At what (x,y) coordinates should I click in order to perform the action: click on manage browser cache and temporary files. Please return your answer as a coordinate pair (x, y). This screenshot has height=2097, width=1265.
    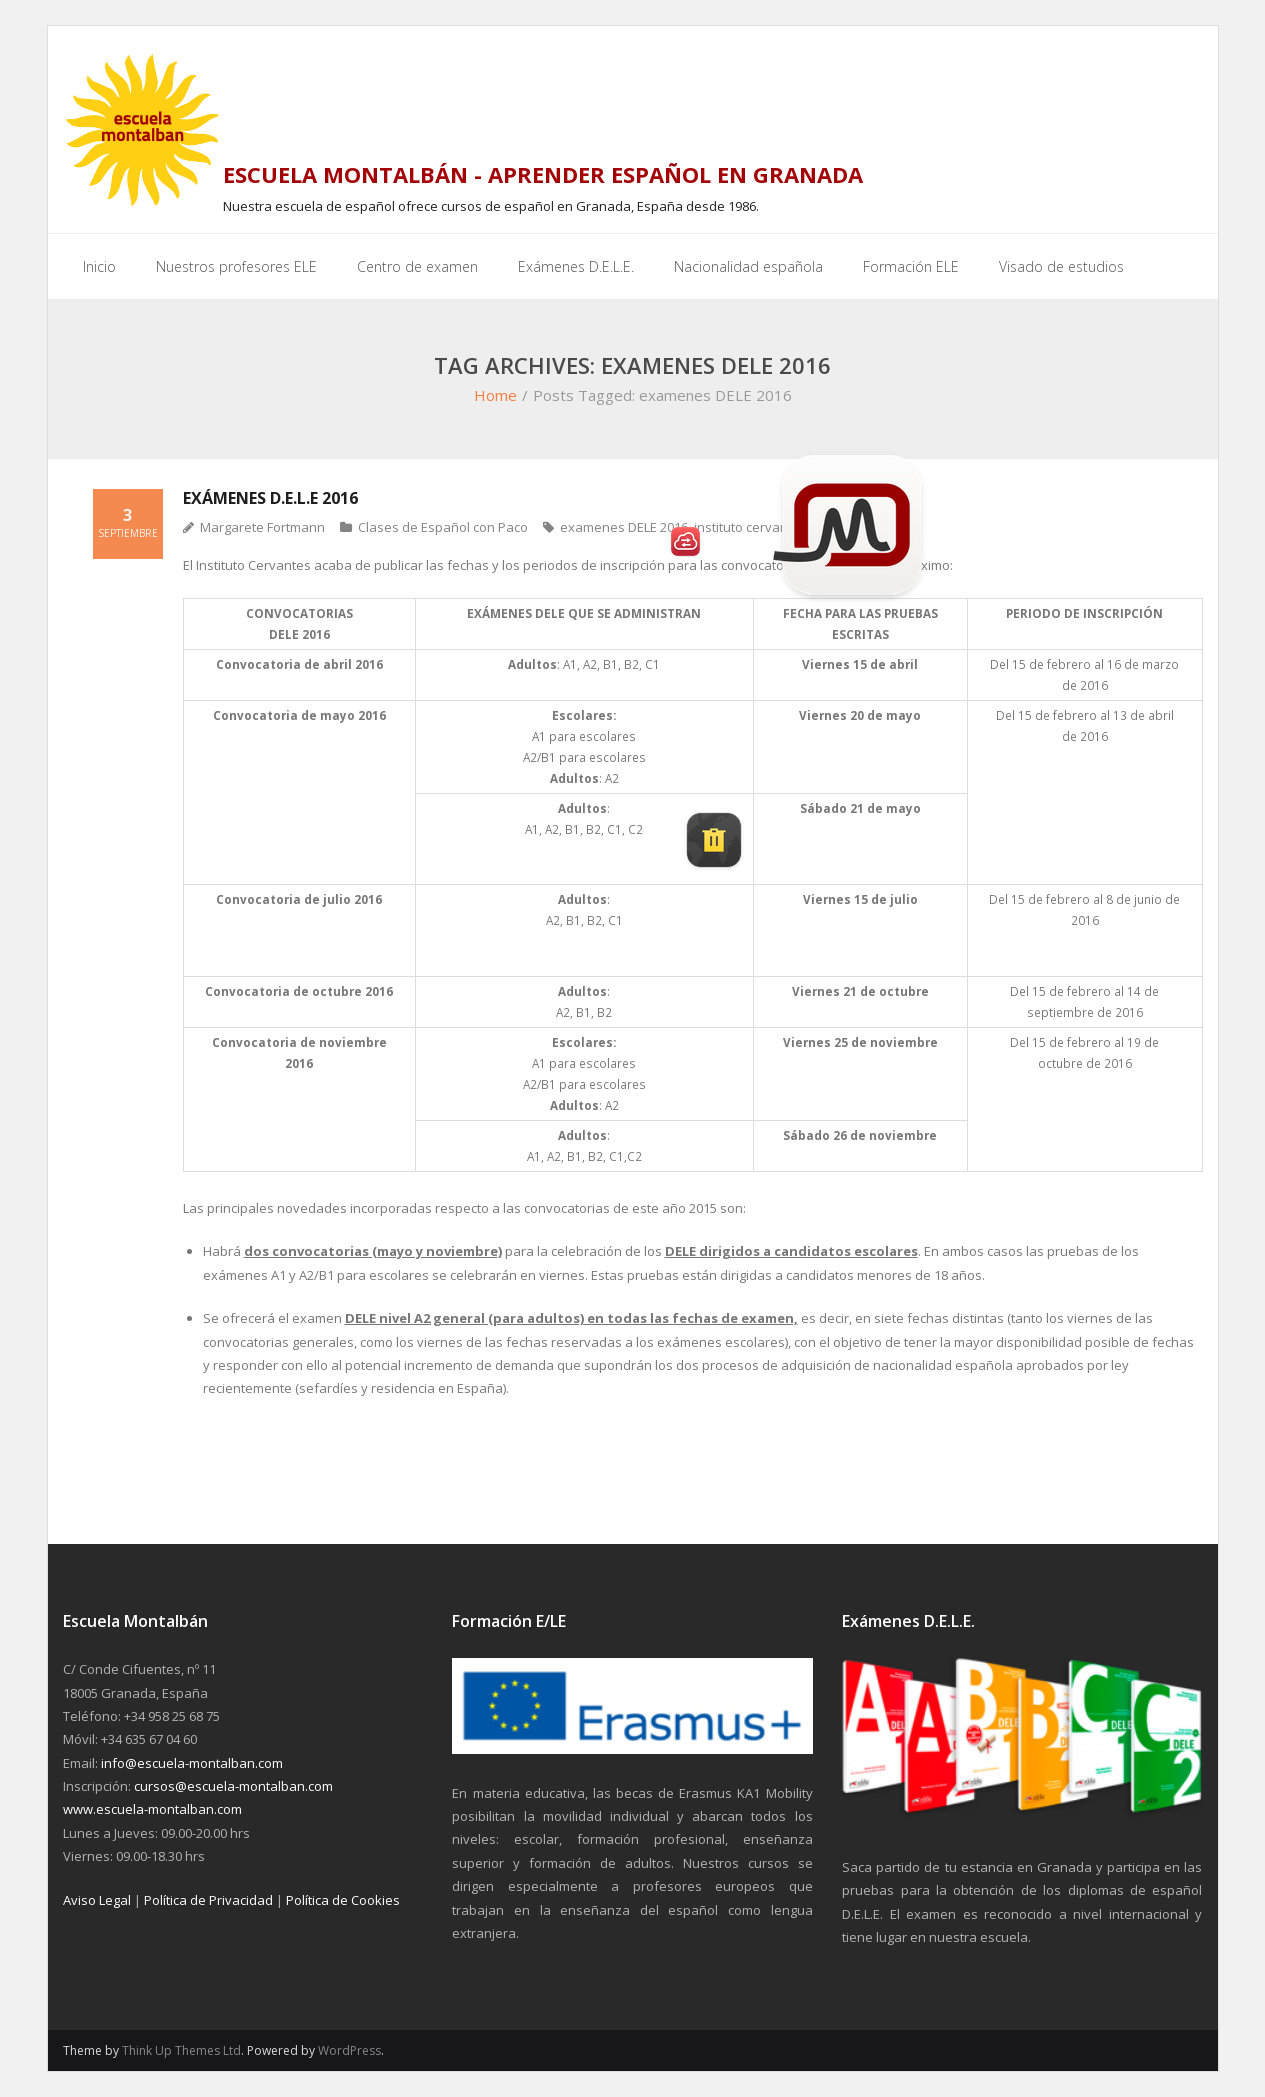
    Looking at the image, I should click on (714, 841).